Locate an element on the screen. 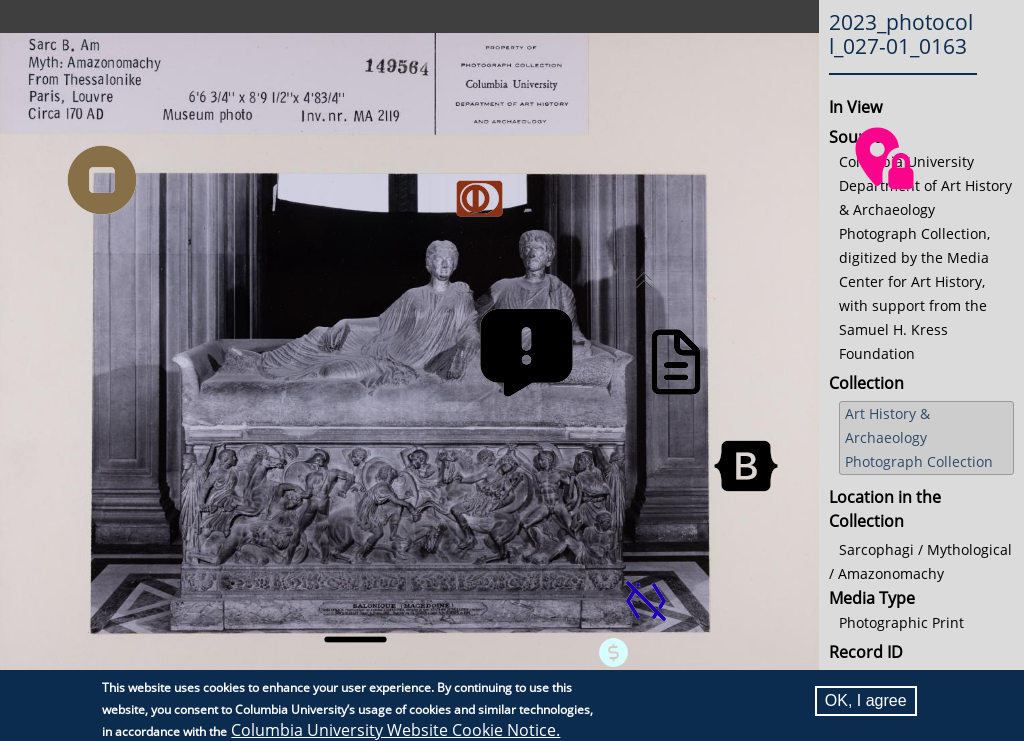 The image size is (1024, 741). view document or text file is located at coordinates (676, 362).